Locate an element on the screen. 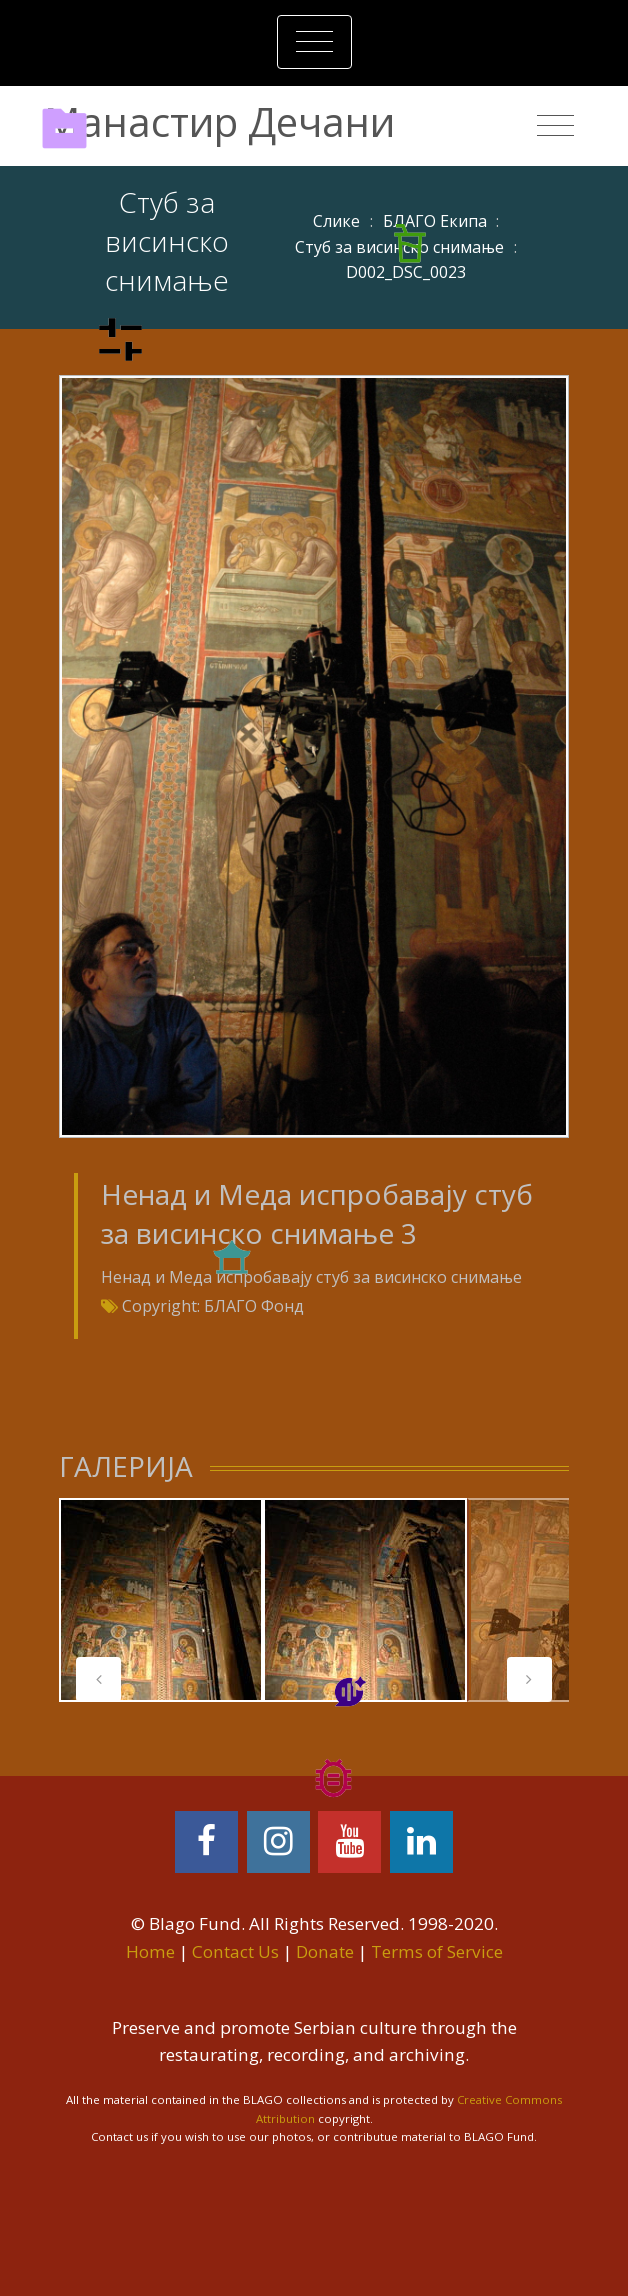  access historical or cultural landmarks is located at coordinates (232, 1258).